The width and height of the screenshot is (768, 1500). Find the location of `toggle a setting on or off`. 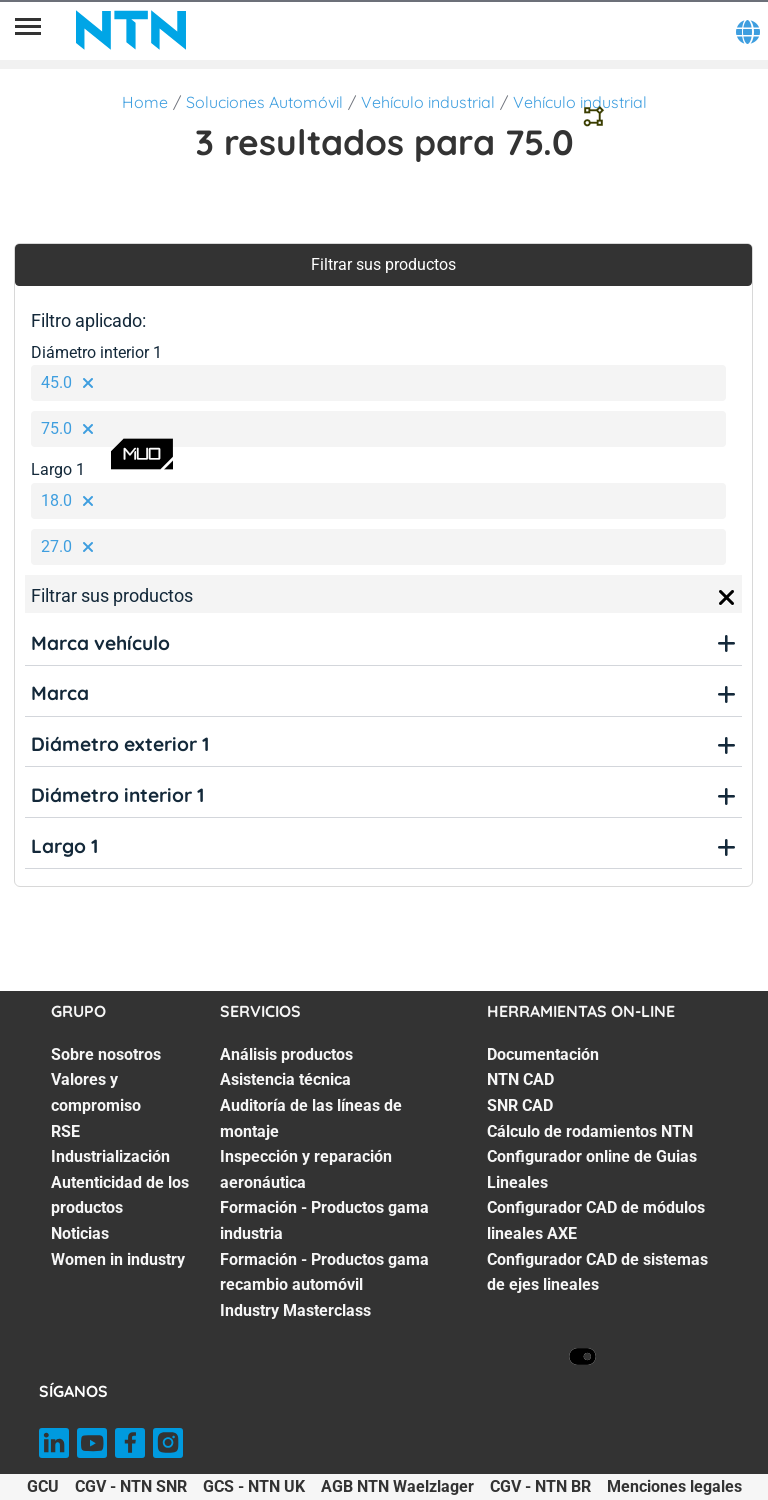

toggle a setting on or off is located at coordinates (582, 1356).